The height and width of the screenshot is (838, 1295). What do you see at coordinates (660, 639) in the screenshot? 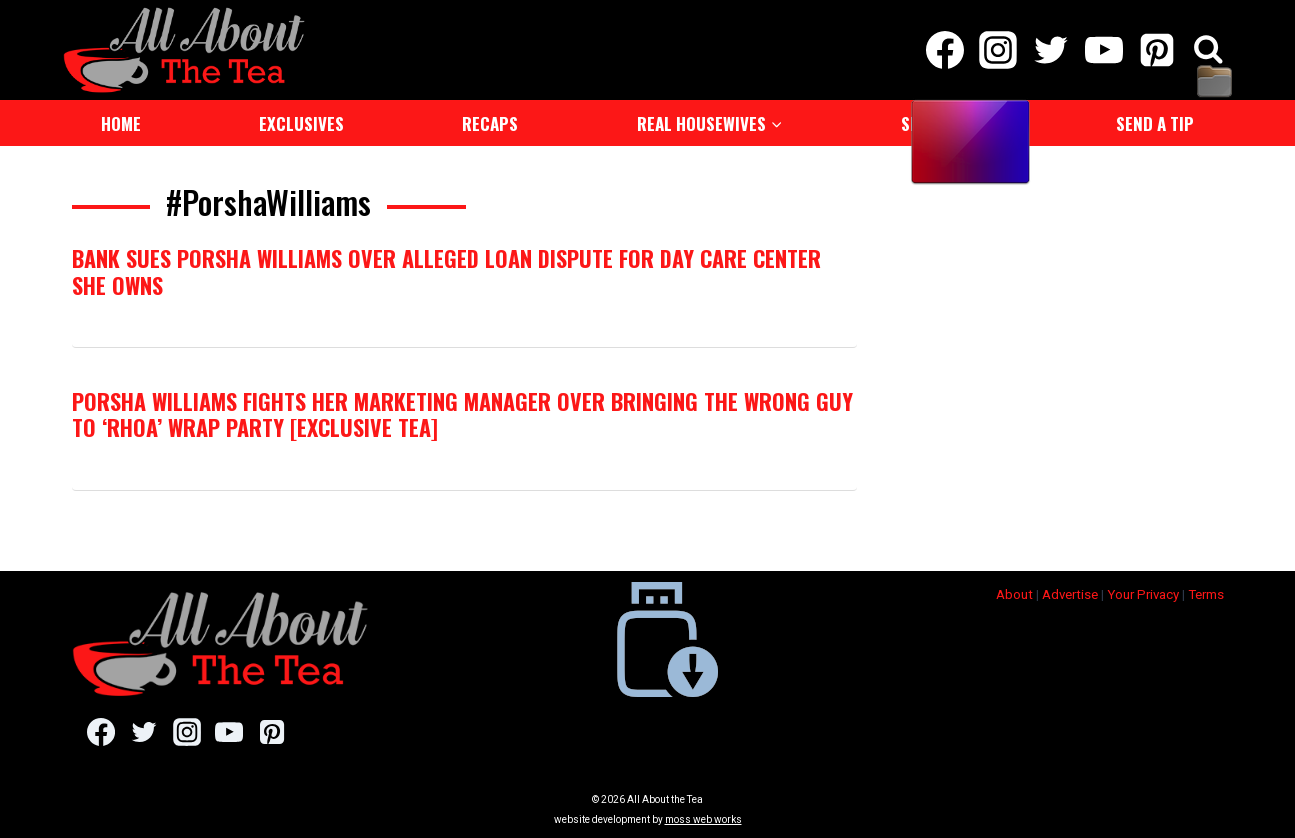
I see `create a bootable USB drive` at bounding box center [660, 639].